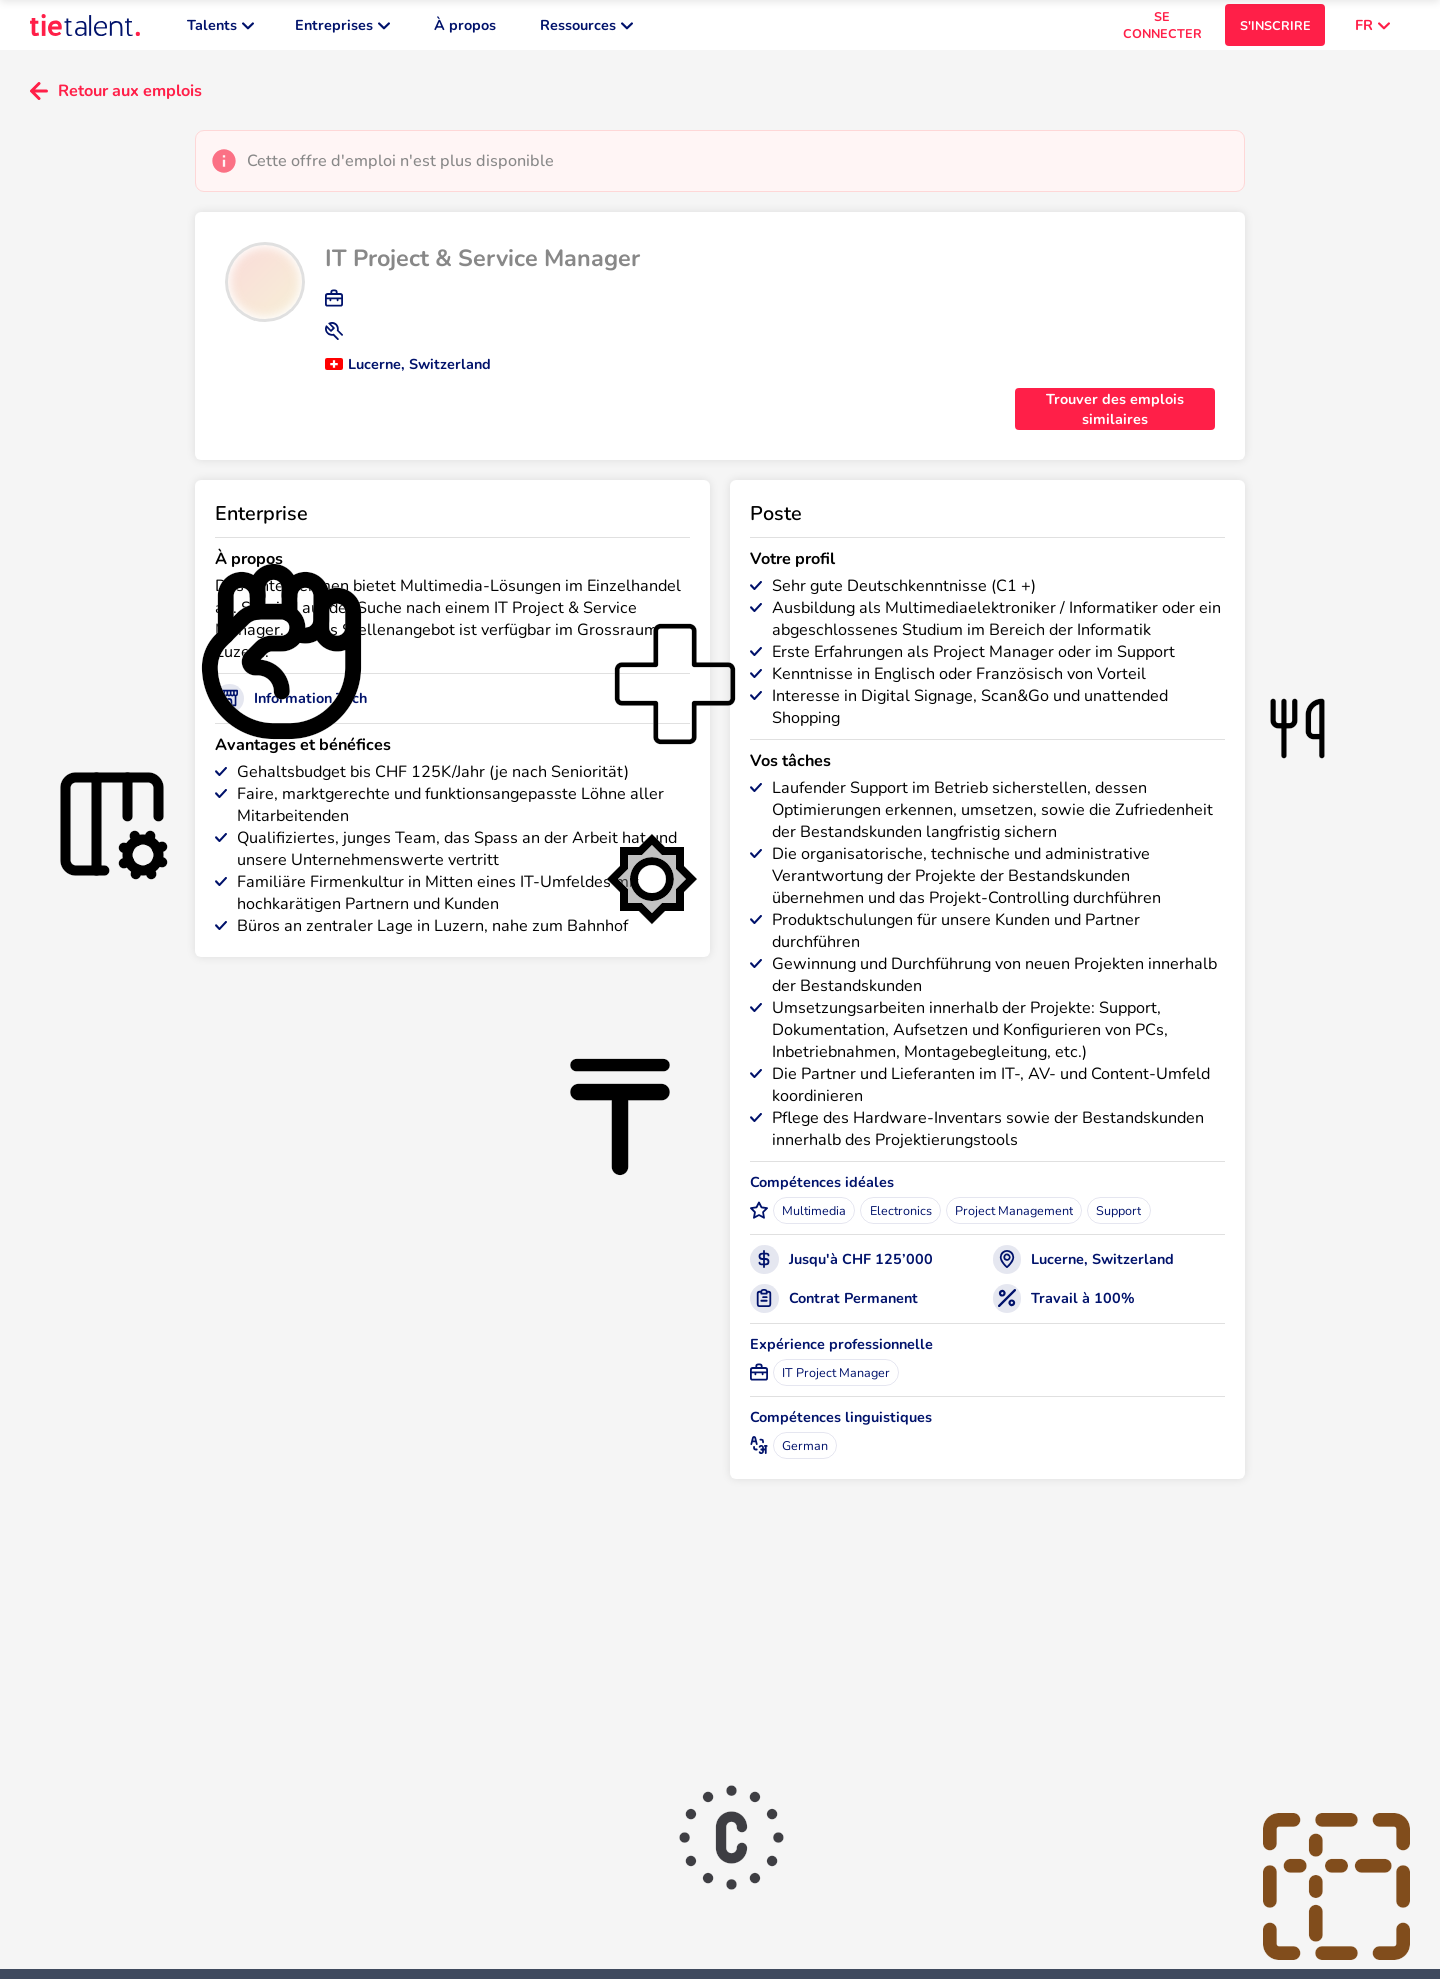  What do you see at coordinates (731, 1837) in the screenshot?
I see `indicates copyright or creative commons status` at bounding box center [731, 1837].